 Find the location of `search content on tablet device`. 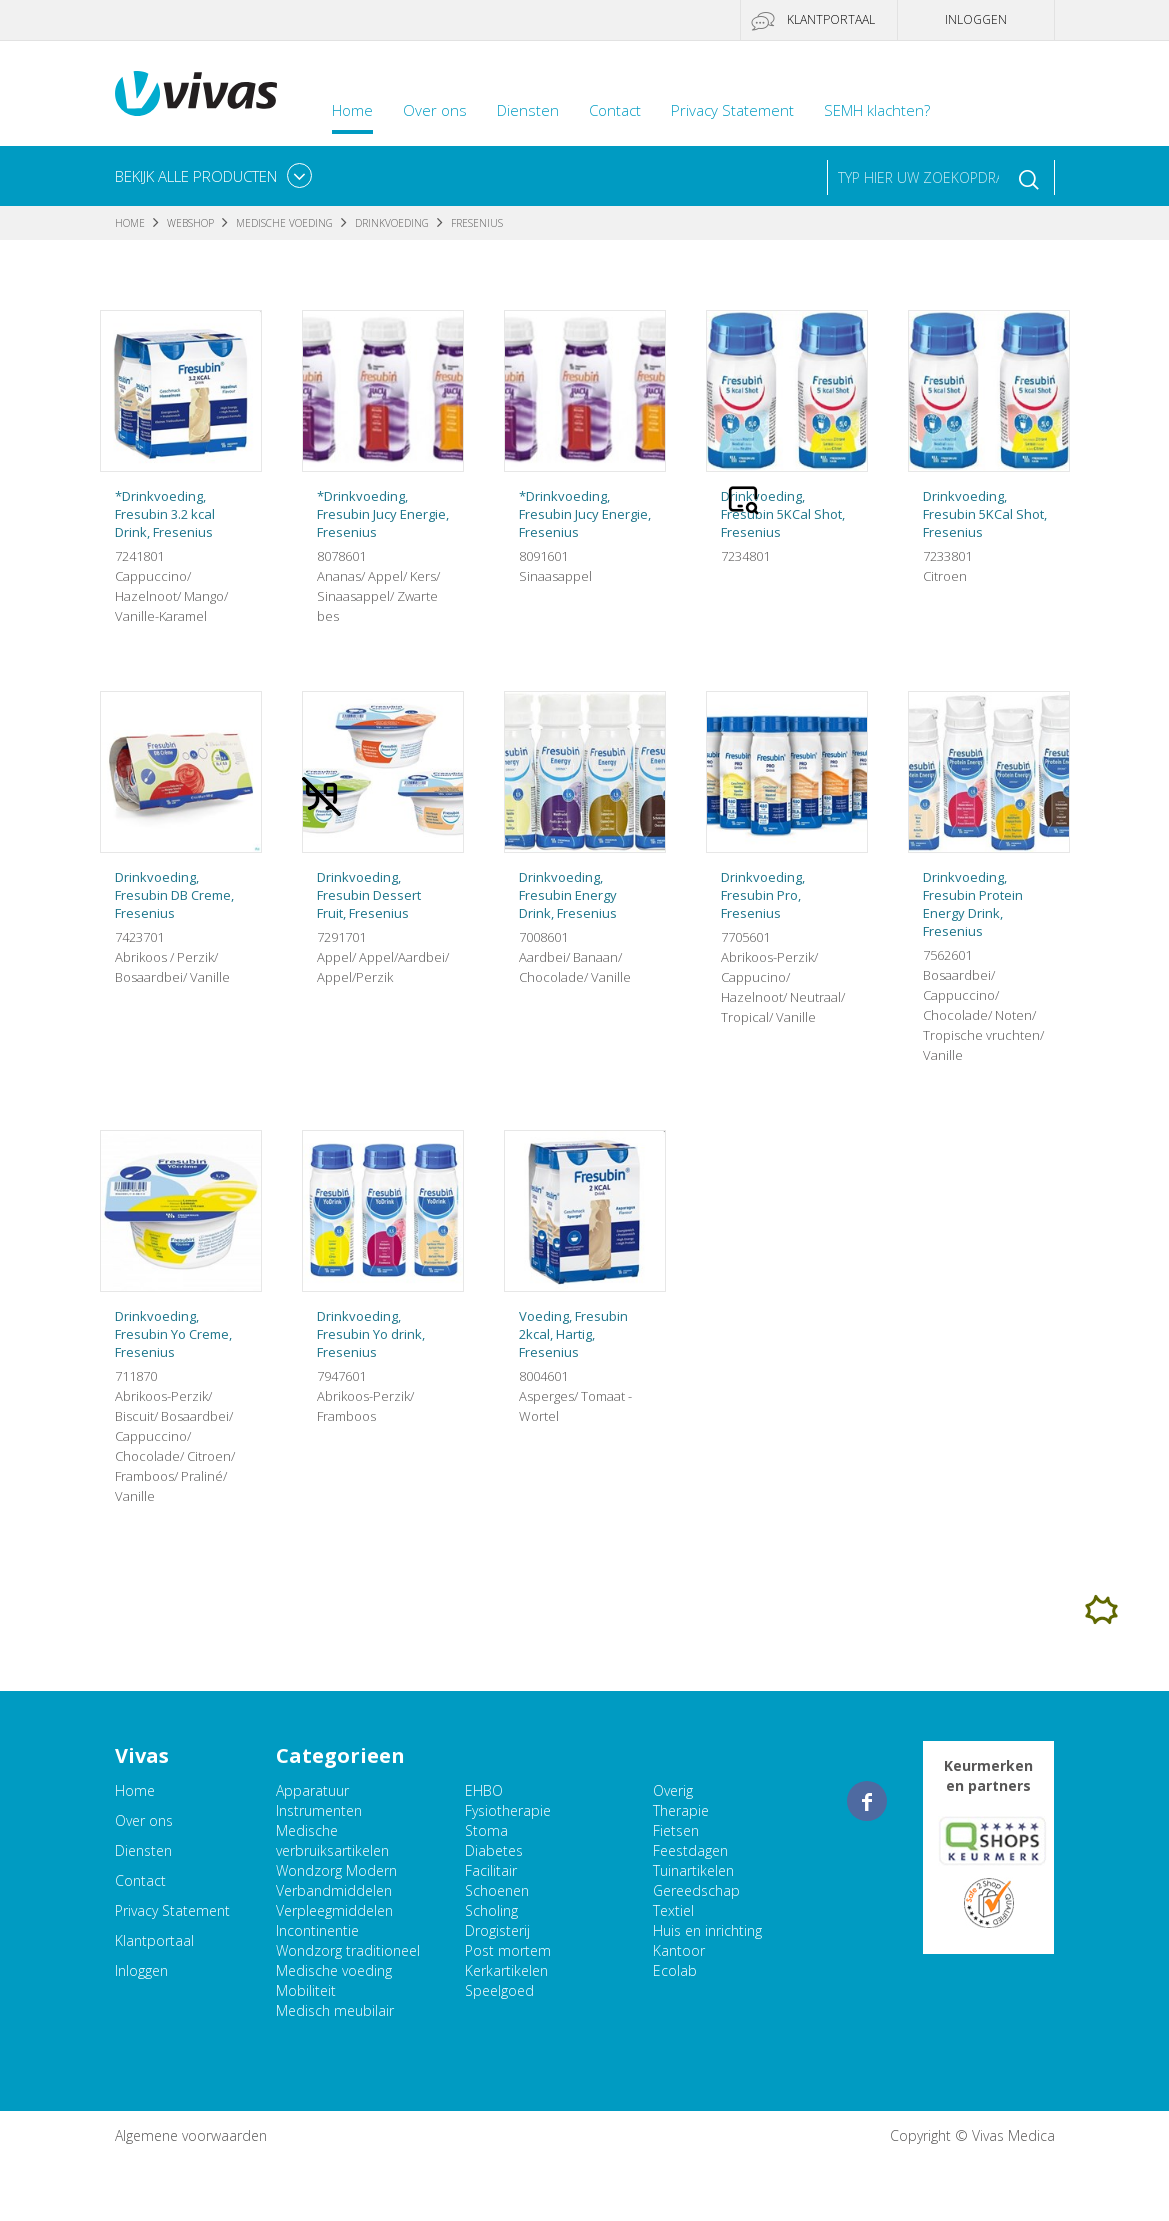

search content on tablet device is located at coordinates (743, 499).